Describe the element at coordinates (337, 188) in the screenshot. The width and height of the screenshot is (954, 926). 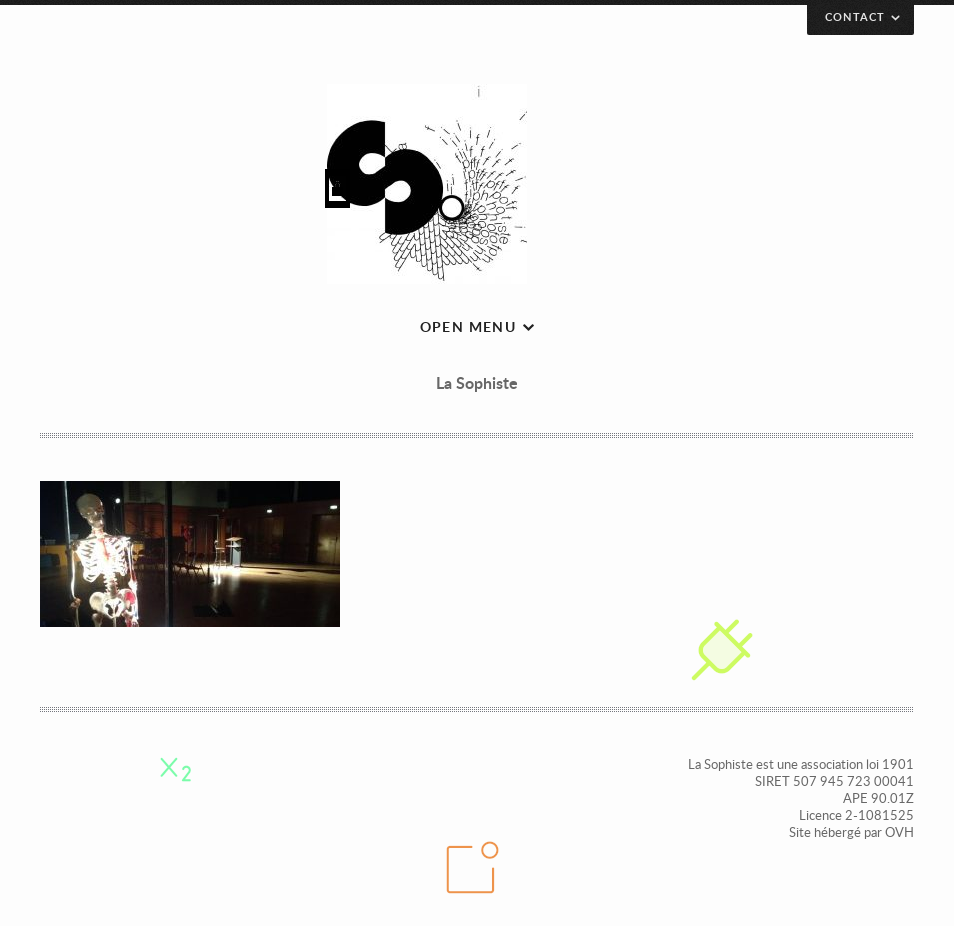
I see `lock screen in portrait orientation` at that location.